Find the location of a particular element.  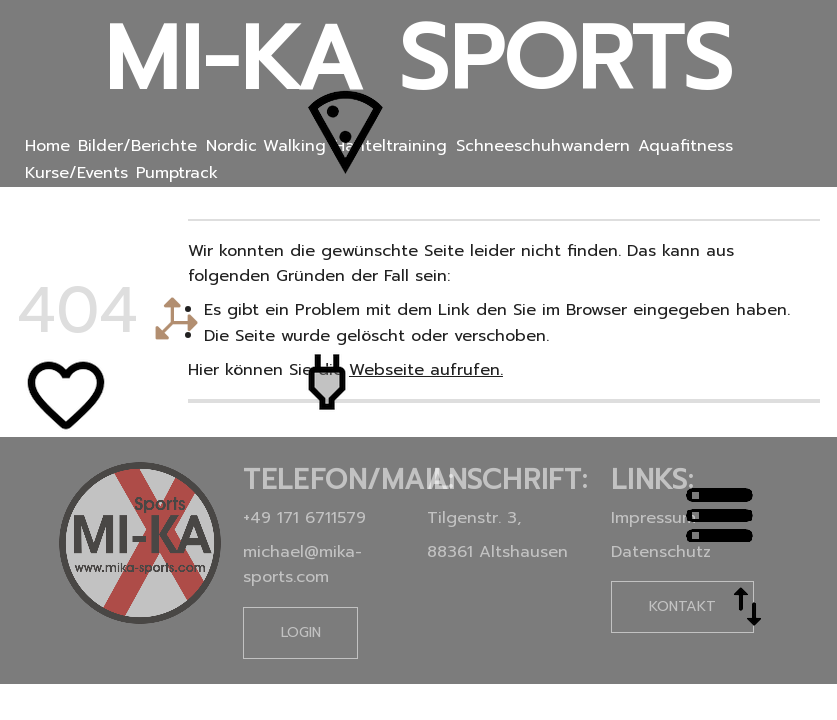

view device storage settings is located at coordinates (719, 515).